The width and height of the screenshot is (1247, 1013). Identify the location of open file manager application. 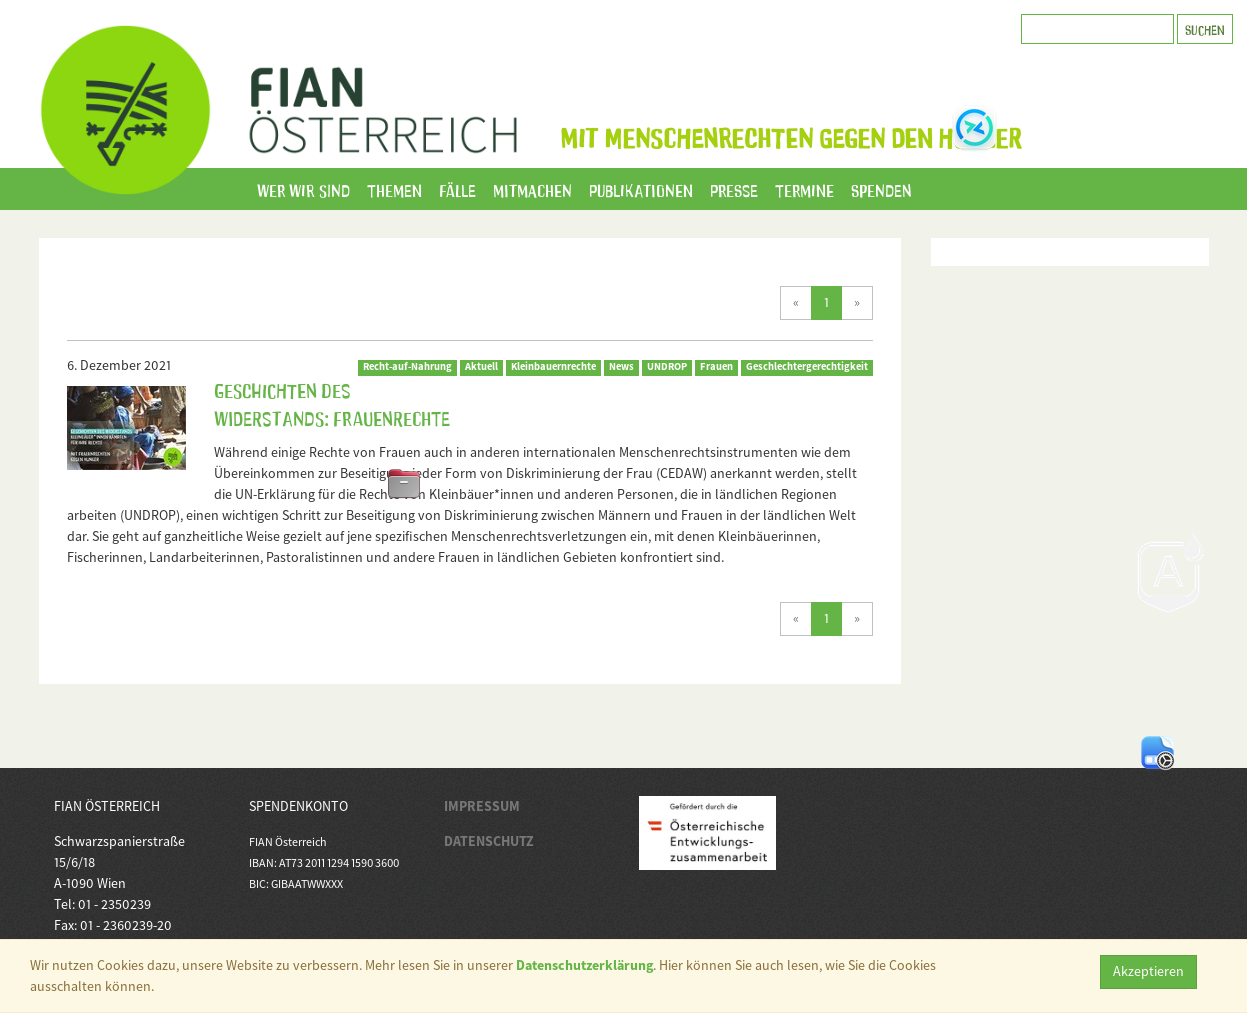
(404, 483).